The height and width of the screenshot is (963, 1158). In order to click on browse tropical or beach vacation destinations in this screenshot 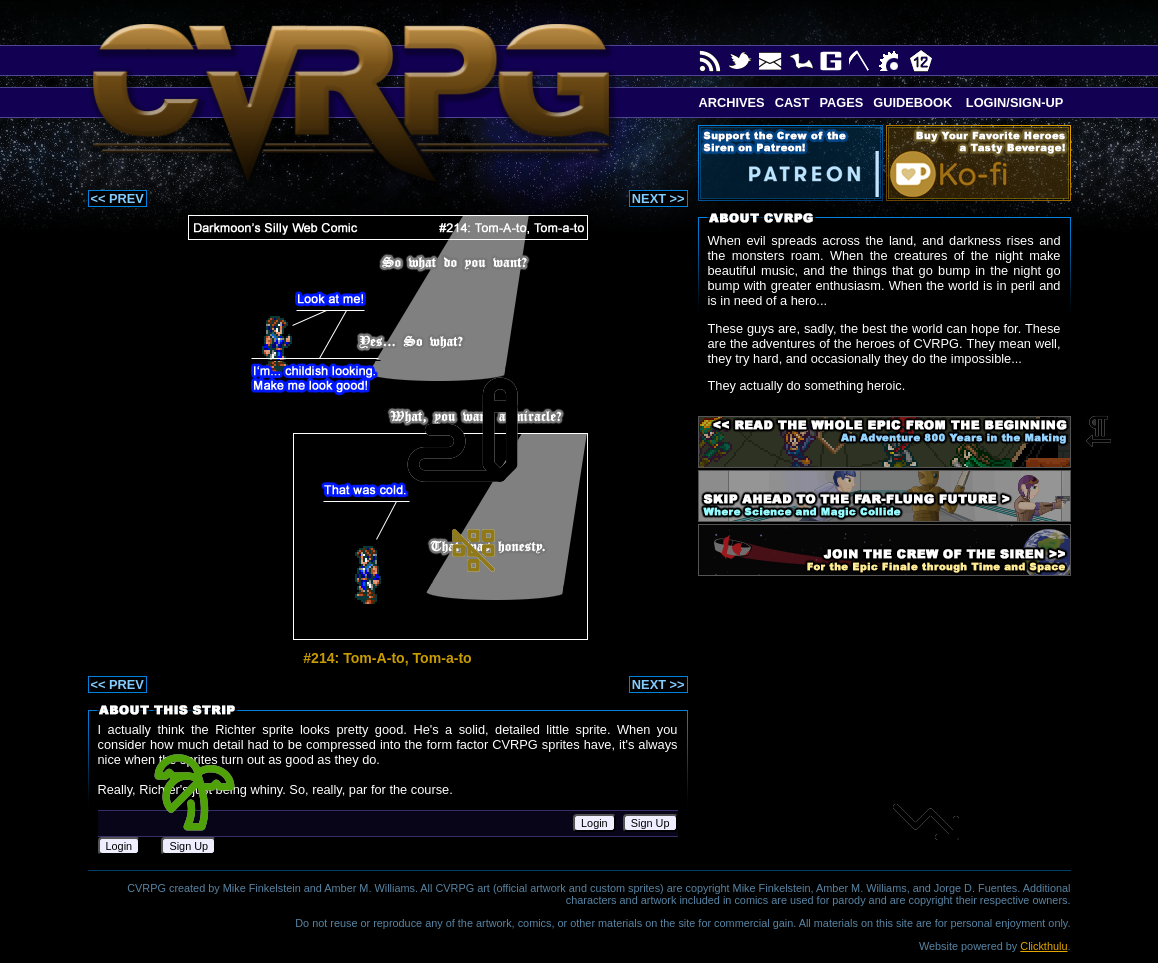, I will do `click(194, 790)`.